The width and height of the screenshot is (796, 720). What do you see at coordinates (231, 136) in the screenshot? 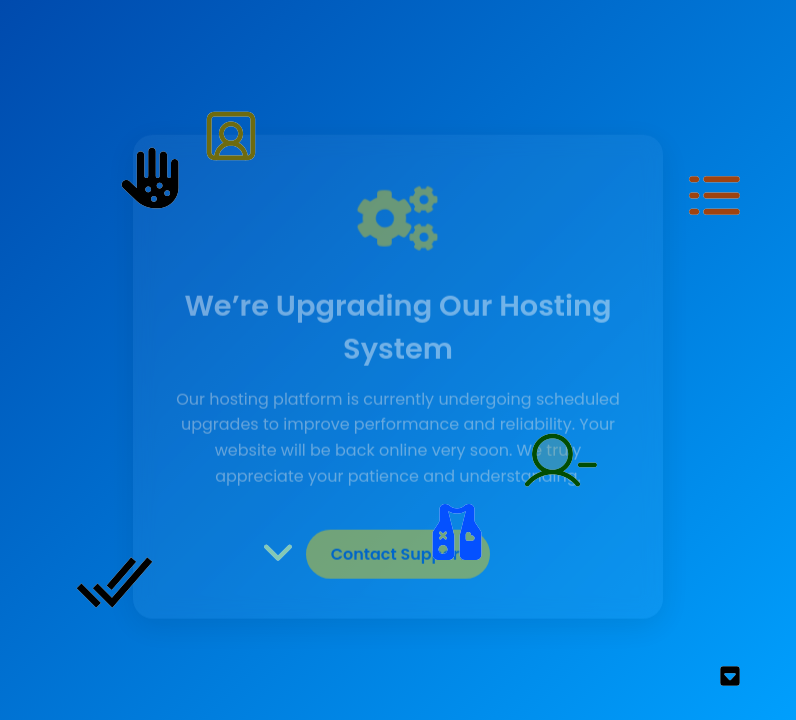
I see `view user profile` at bounding box center [231, 136].